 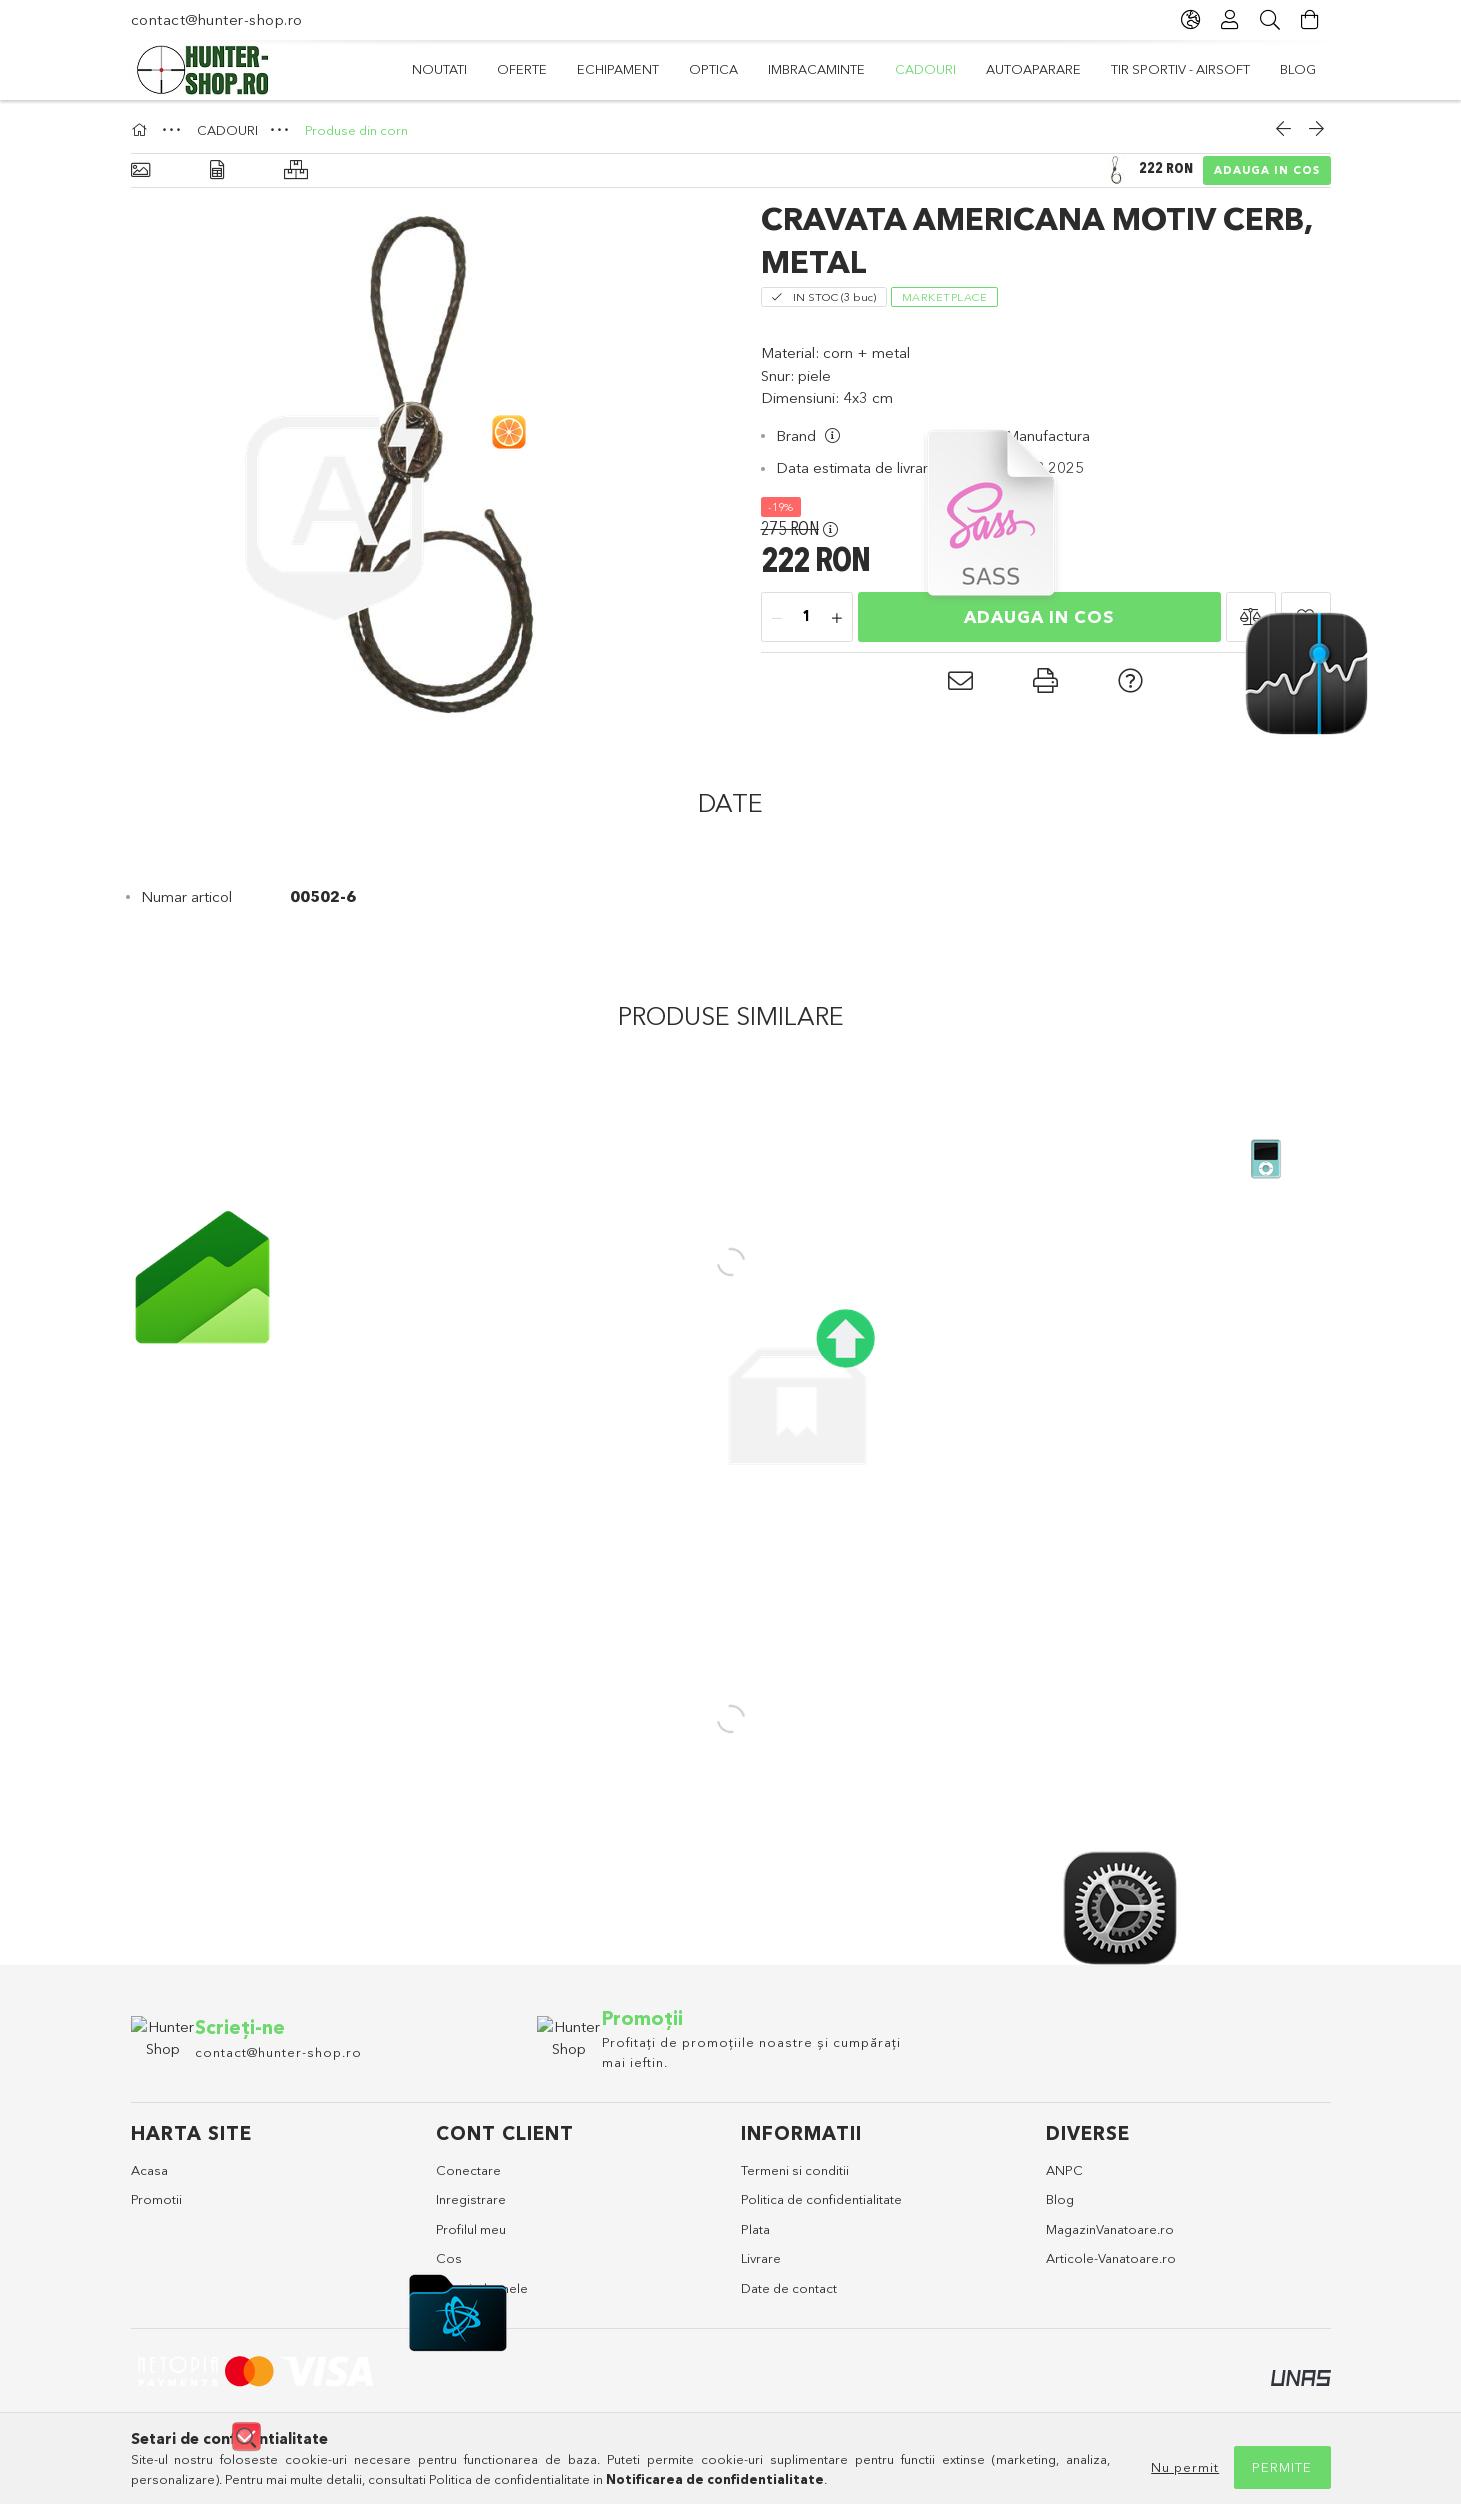 I want to click on open clementine music player, so click(x=509, y=432).